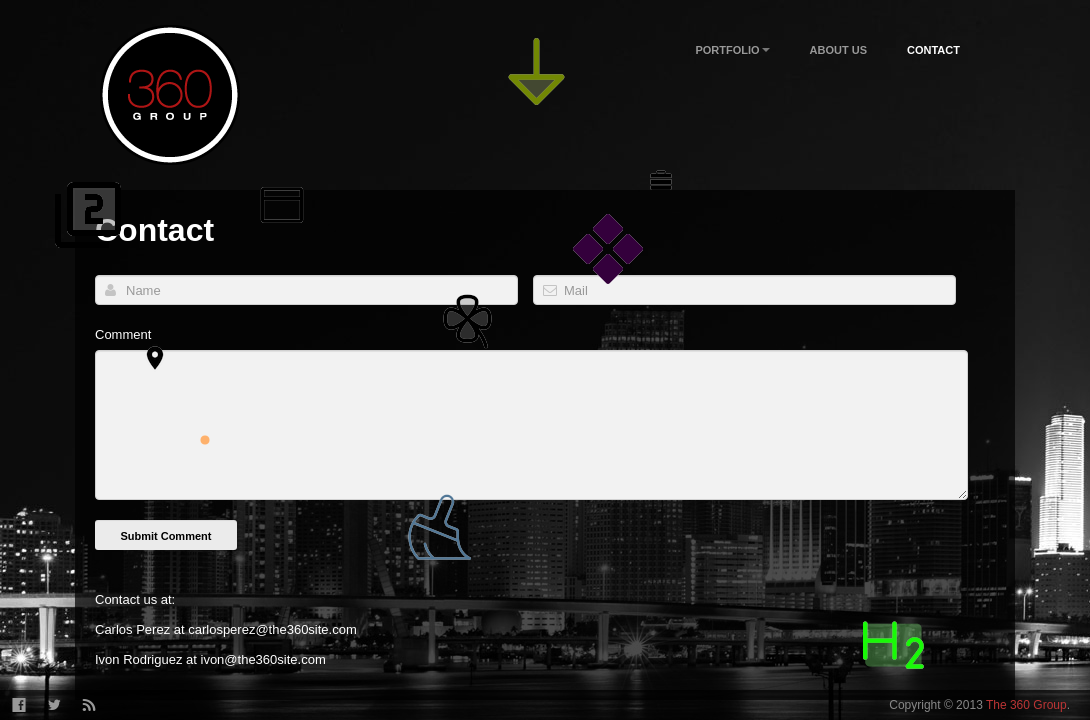 The height and width of the screenshot is (720, 1090). What do you see at coordinates (438, 529) in the screenshot?
I see `clear or clean up data` at bounding box center [438, 529].